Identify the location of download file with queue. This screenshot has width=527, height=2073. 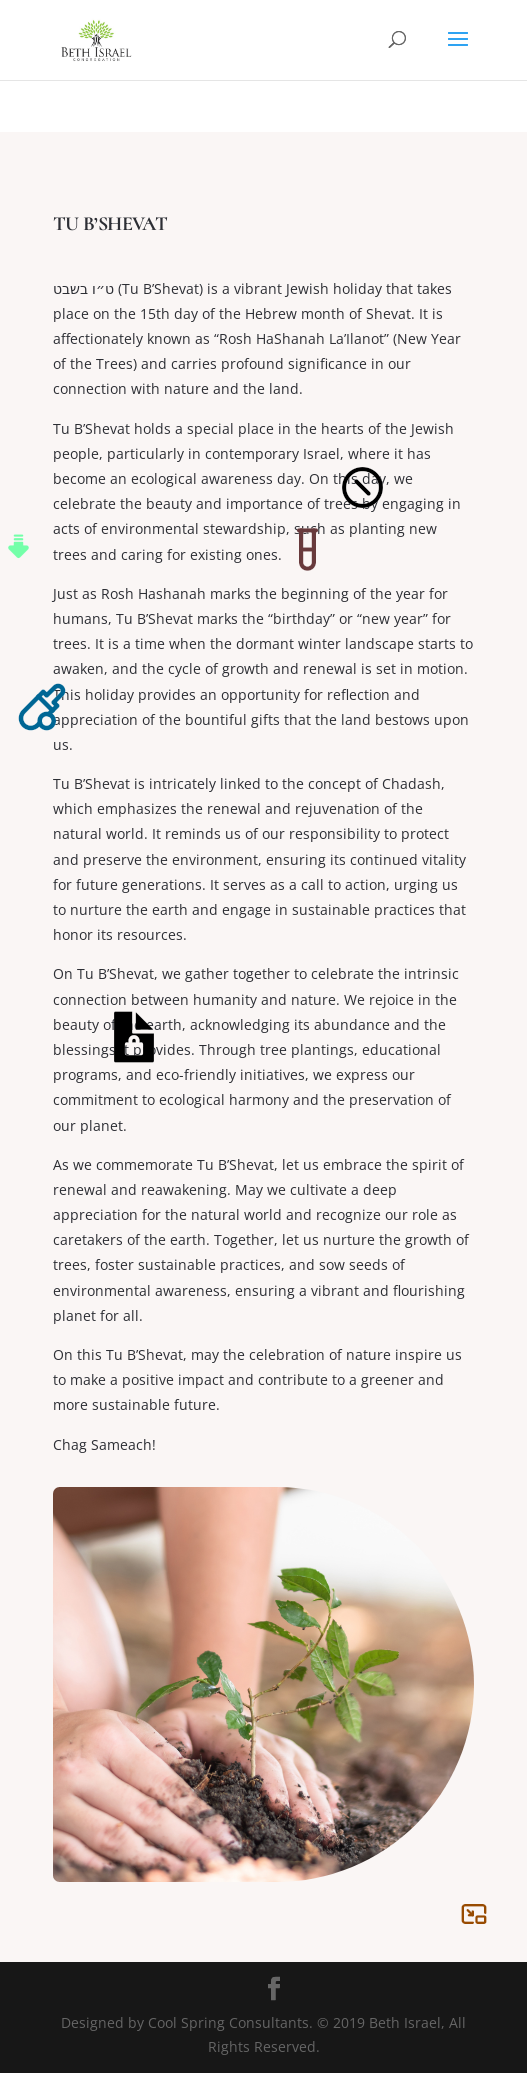
(18, 546).